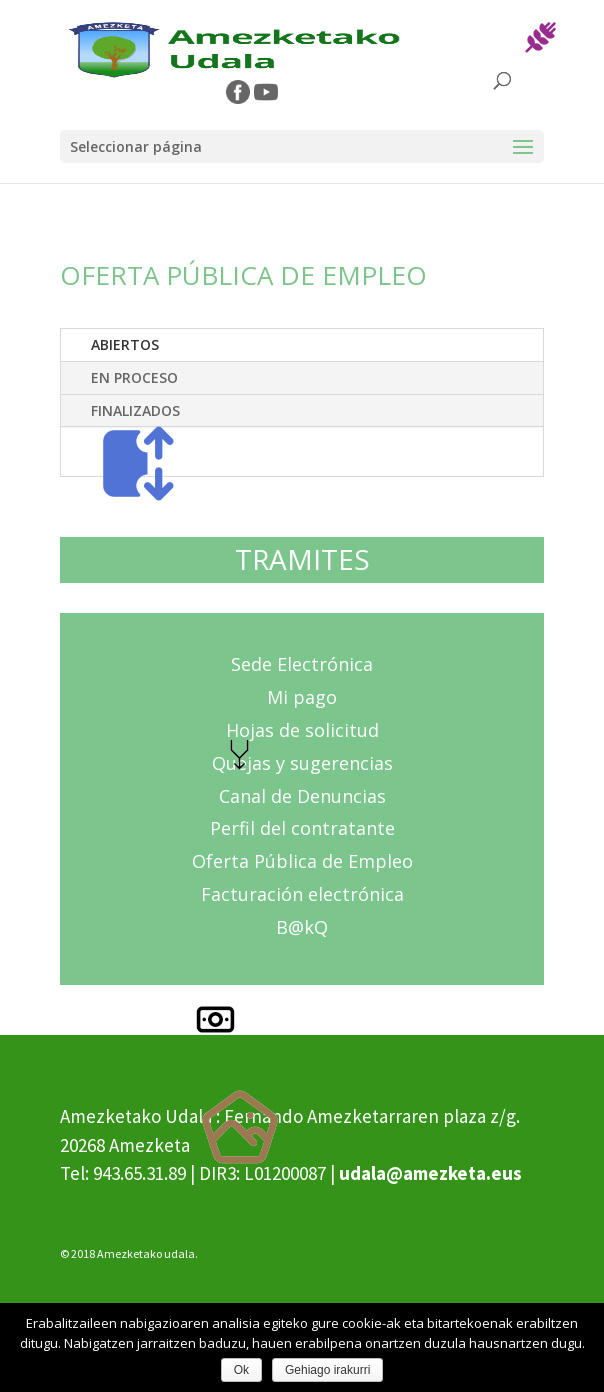  Describe the element at coordinates (215, 1019) in the screenshot. I see `make a payment or transaction` at that location.